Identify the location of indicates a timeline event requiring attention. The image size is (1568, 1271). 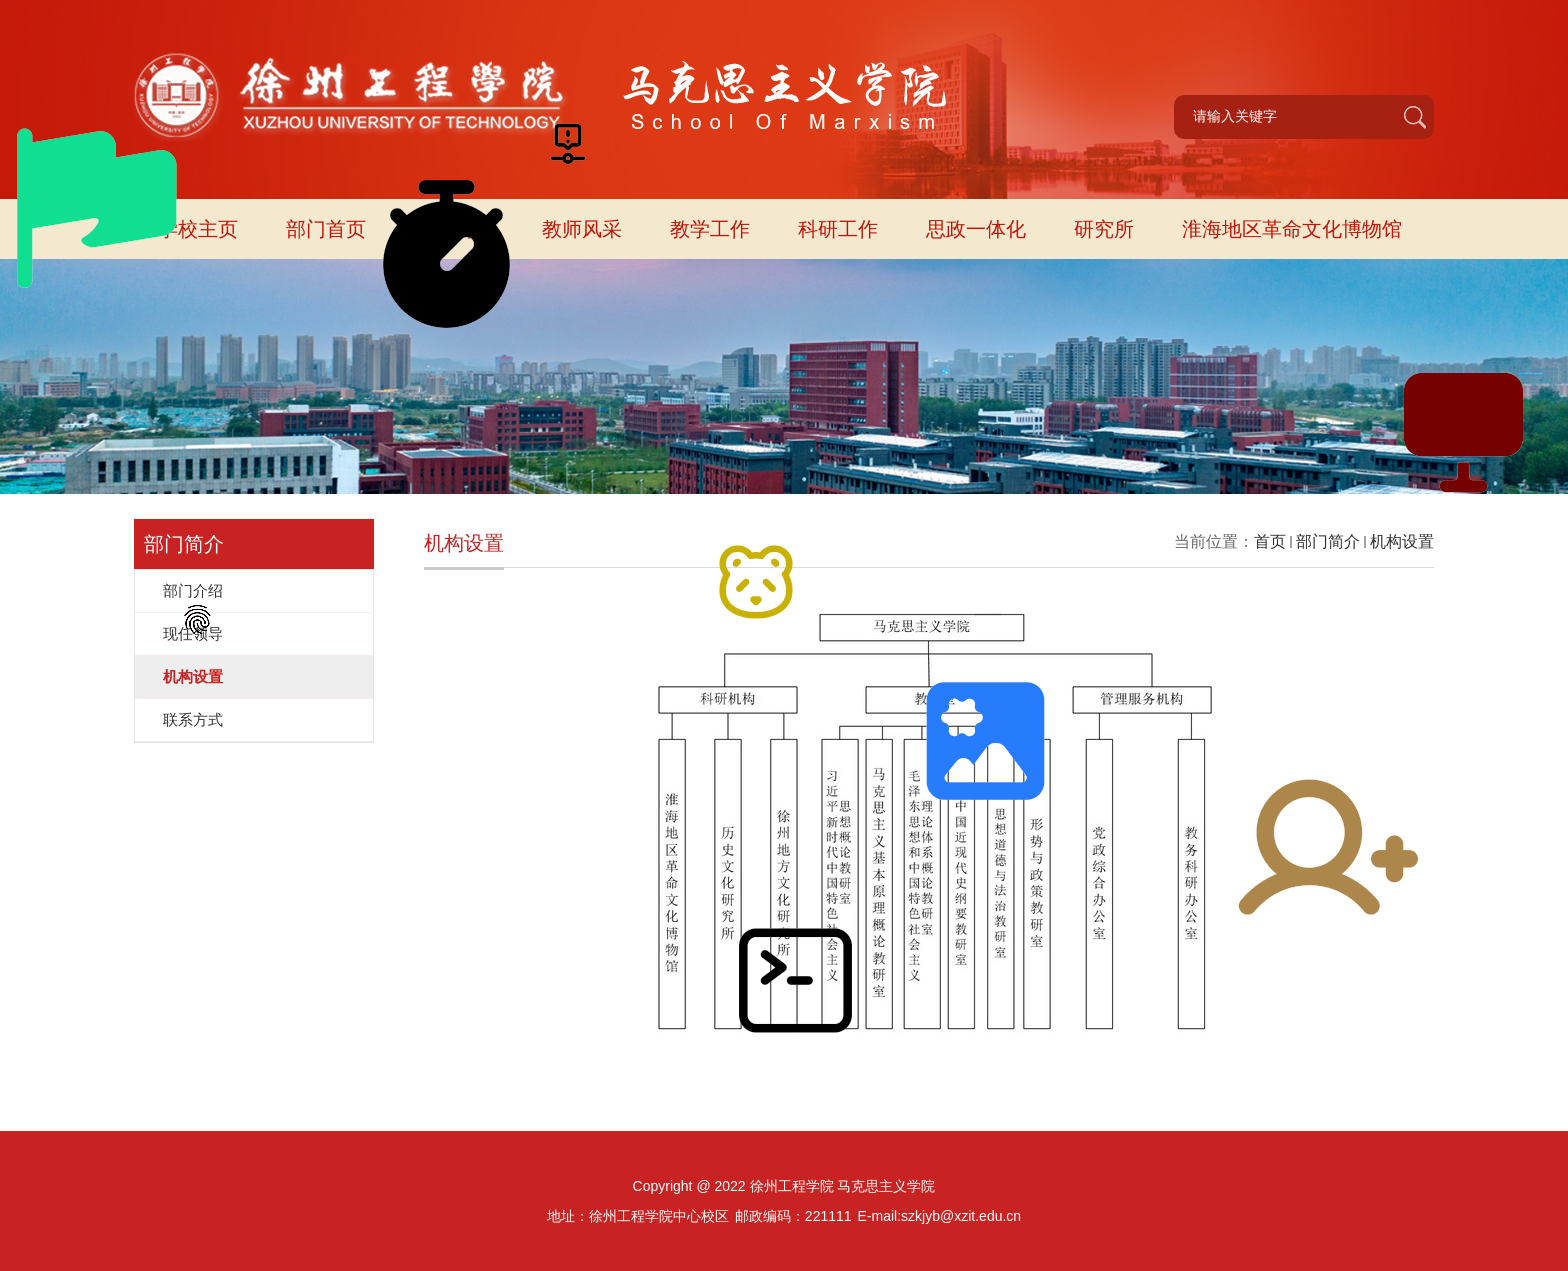
(568, 143).